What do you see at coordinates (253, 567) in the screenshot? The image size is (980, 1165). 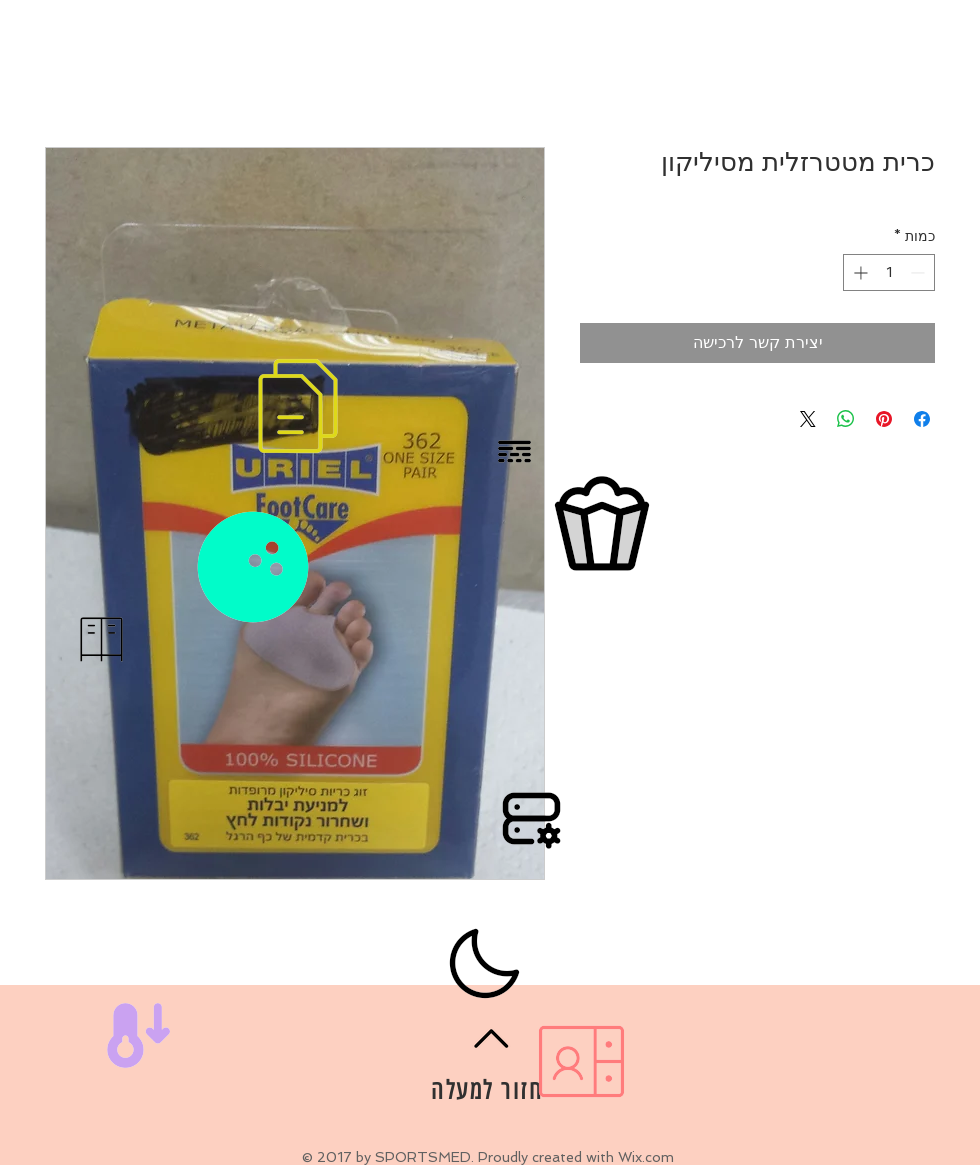 I see `access bowling or sports games` at bounding box center [253, 567].